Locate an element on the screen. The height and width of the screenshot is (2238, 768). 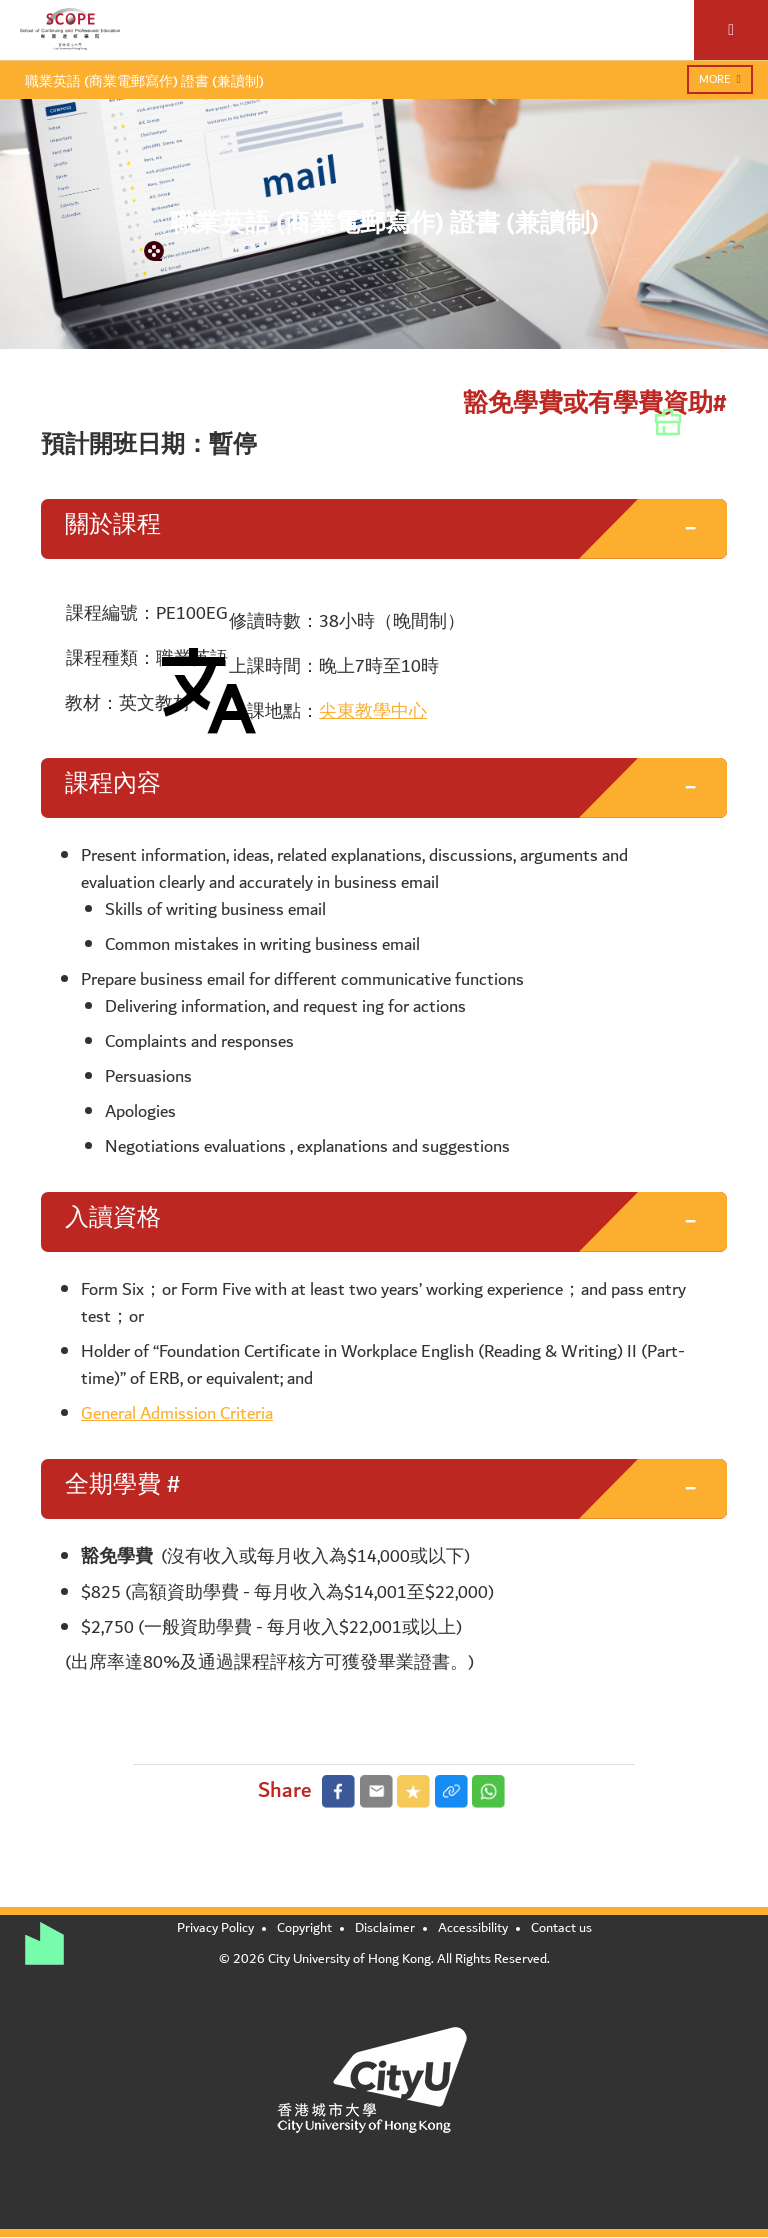
access brush or painting tools is located at coordinates (668, 422).